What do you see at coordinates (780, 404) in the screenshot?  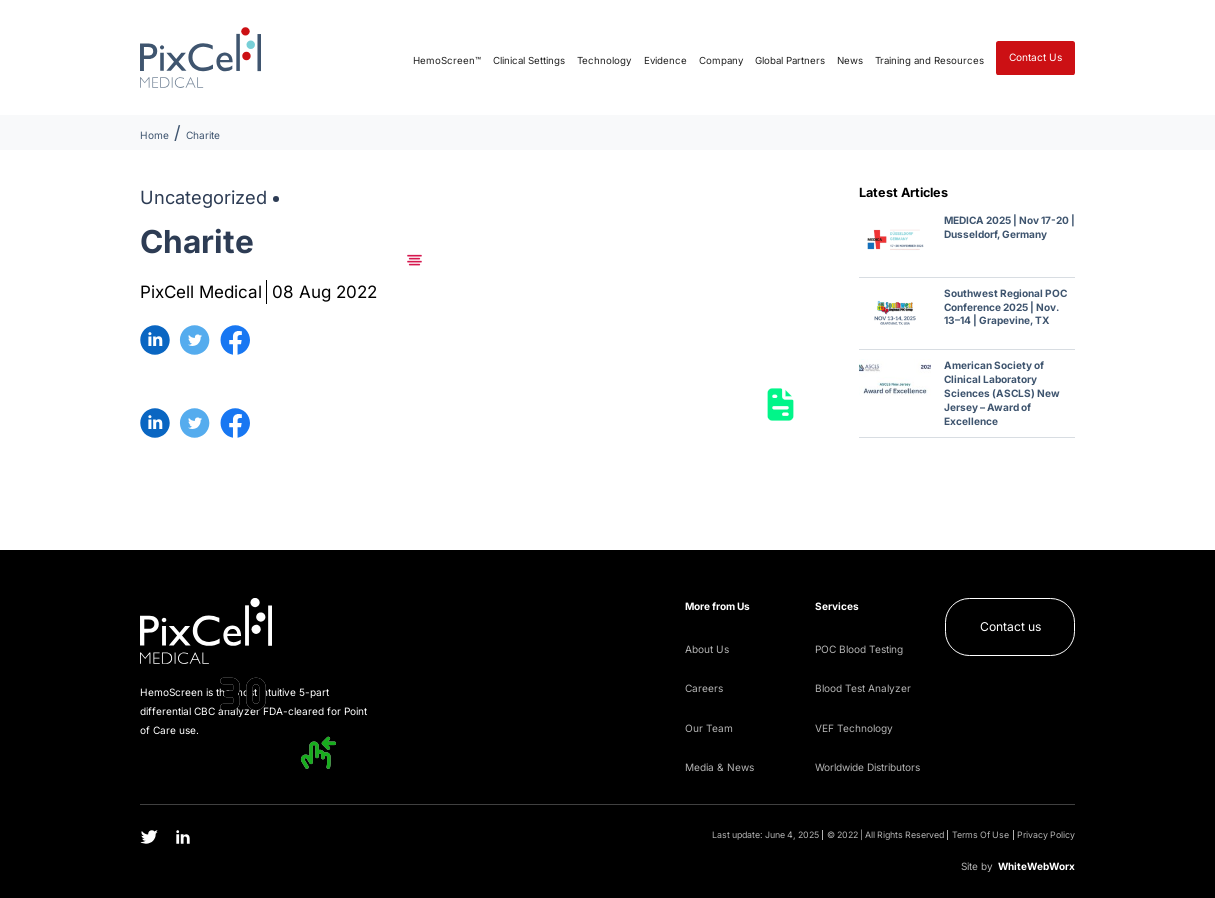 I see `view invoice or billing document` at bounding box center [780, 404].